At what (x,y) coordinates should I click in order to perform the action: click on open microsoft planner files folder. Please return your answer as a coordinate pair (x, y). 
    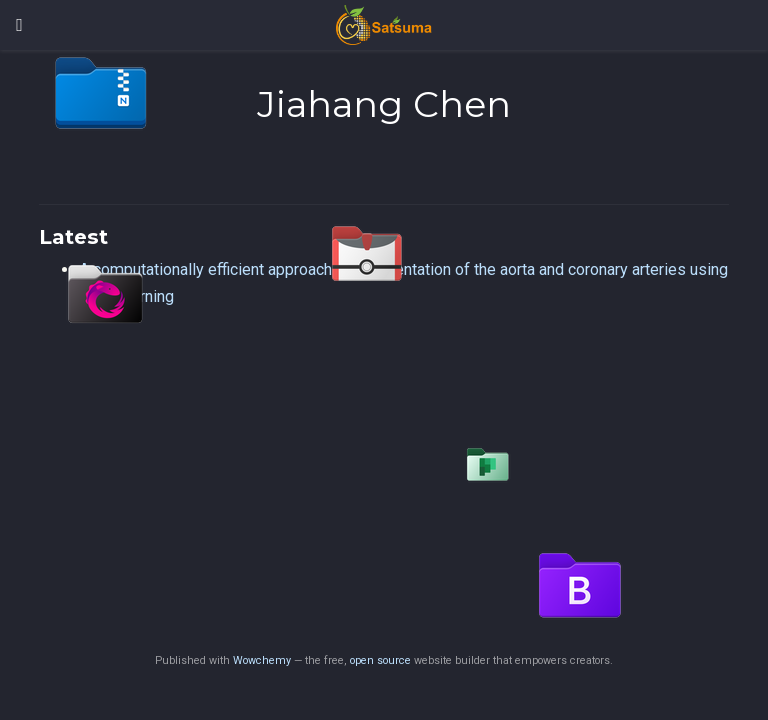
    Looking at the image, I should click on (487, 465).